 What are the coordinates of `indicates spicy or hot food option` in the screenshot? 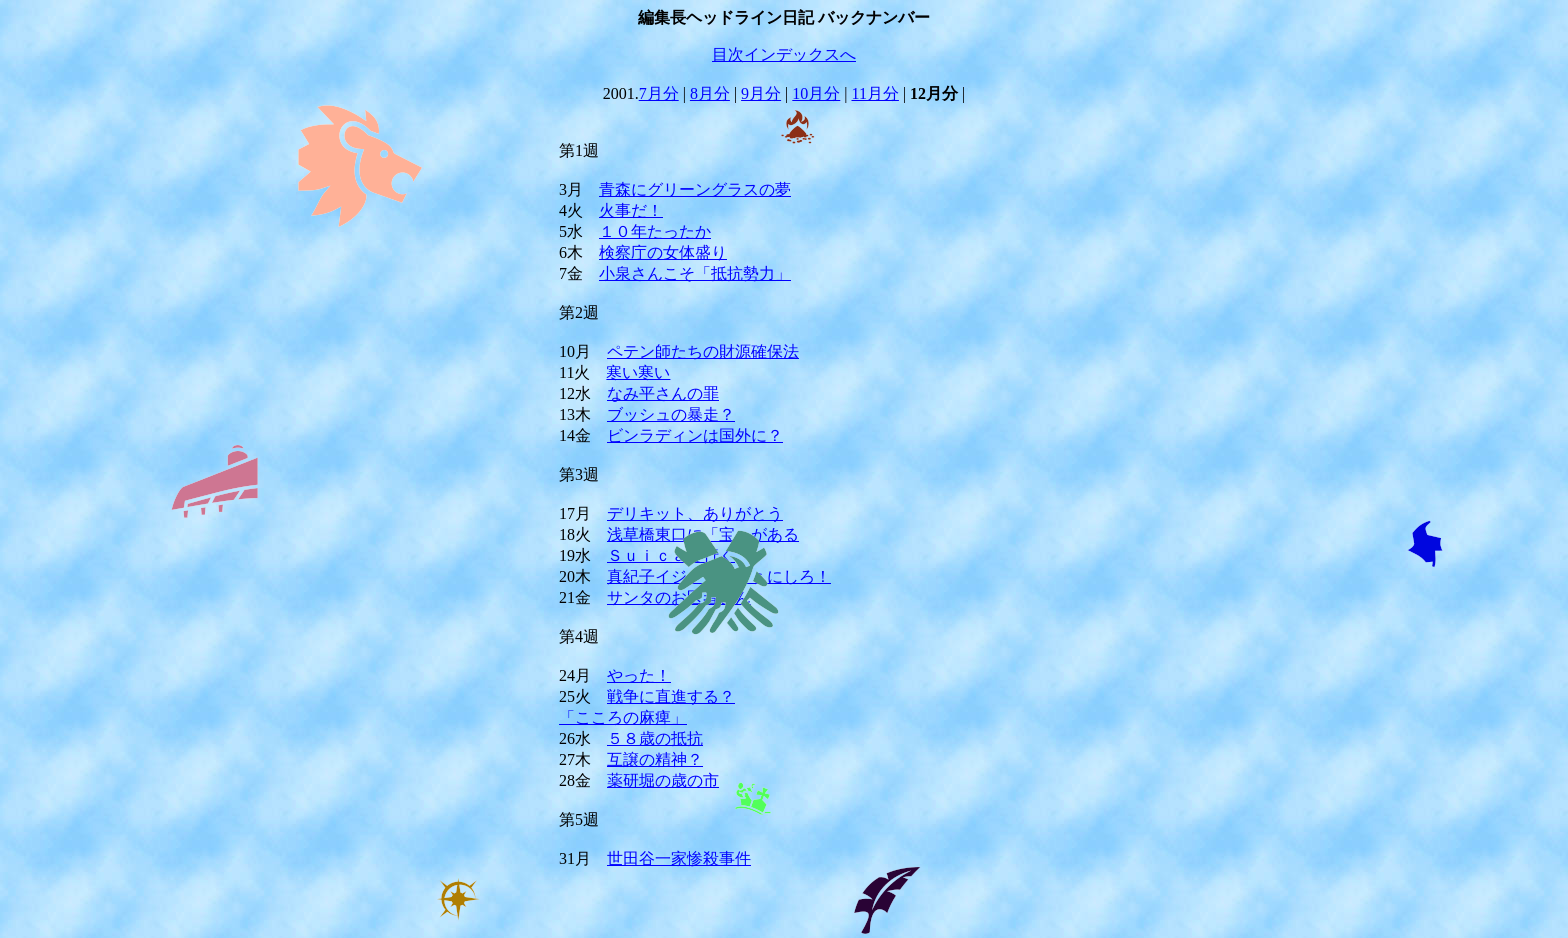 It's located at (798, 127).